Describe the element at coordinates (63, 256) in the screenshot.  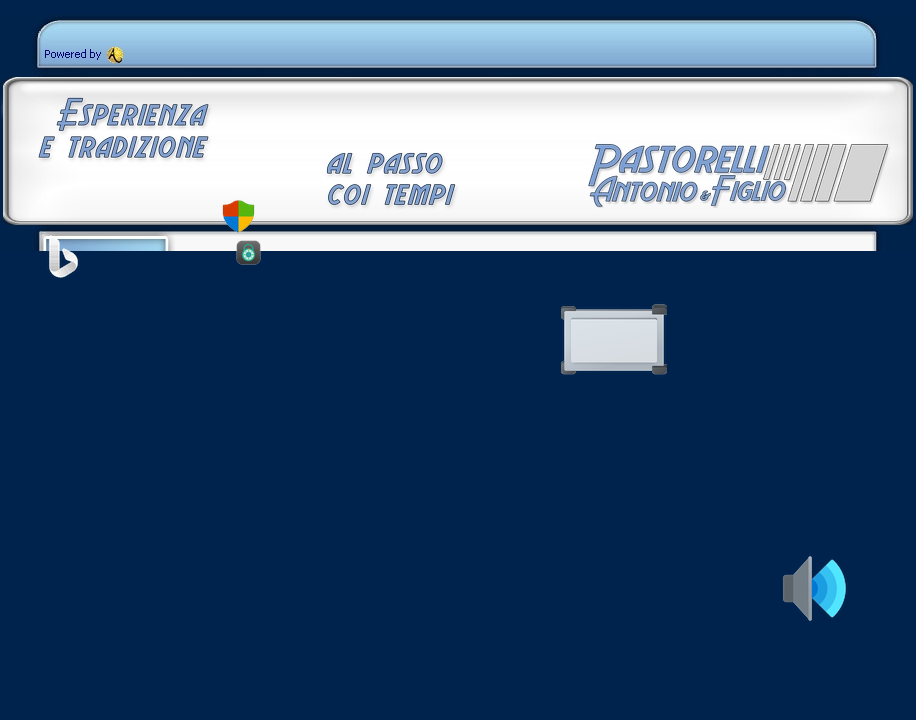
I see `open microsoft bing search app` at that location.